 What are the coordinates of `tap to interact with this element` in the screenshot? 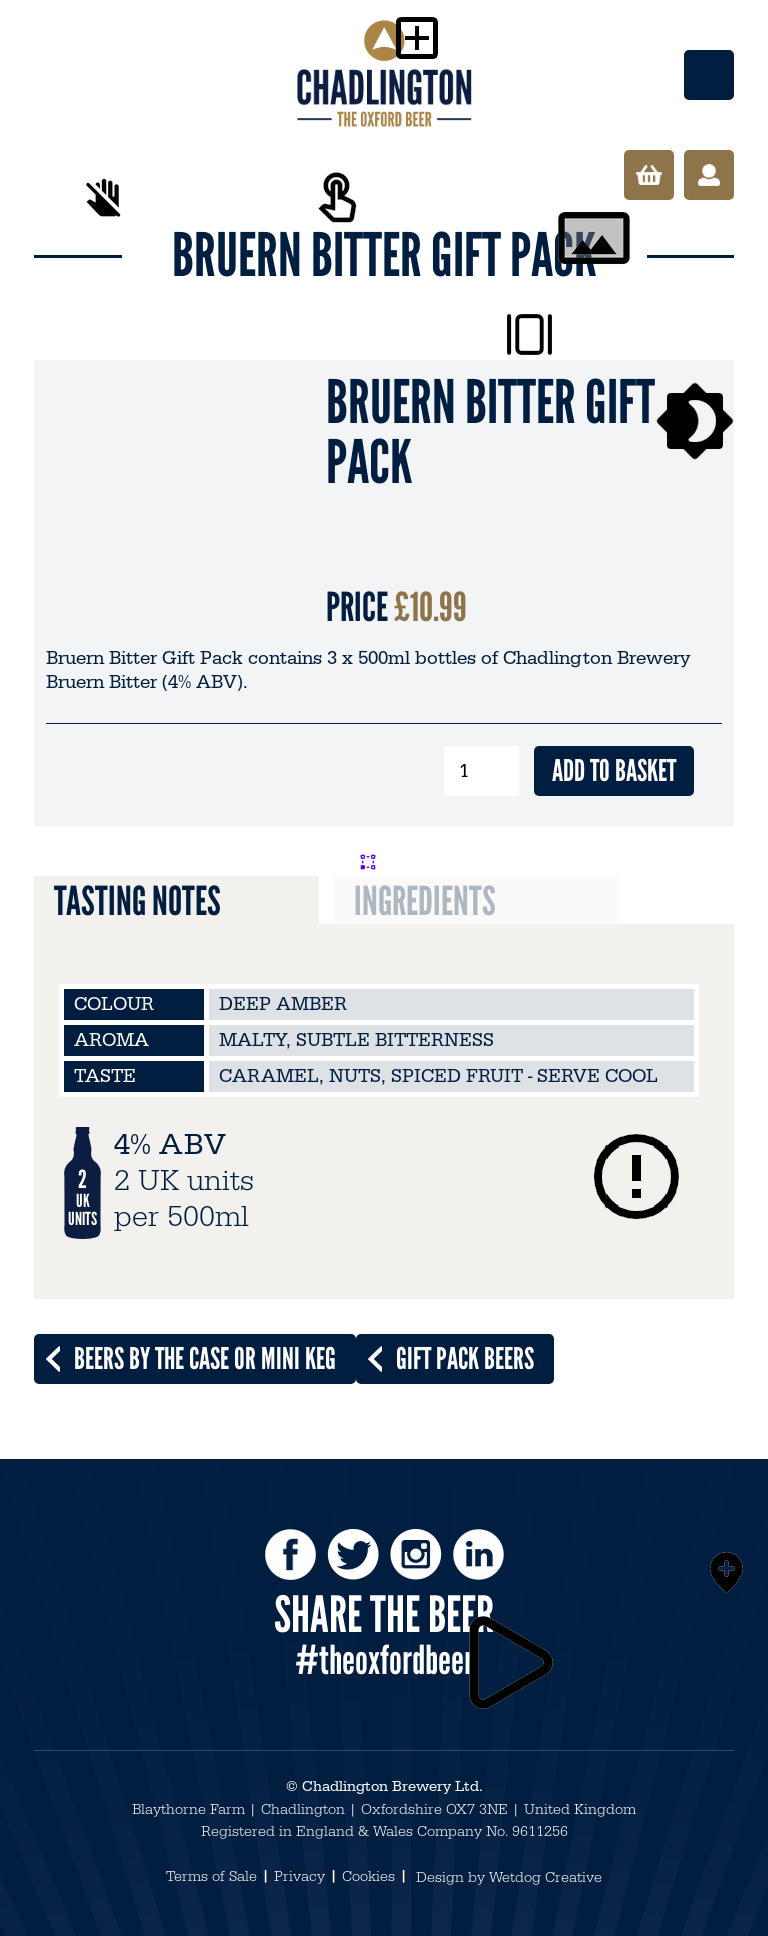 It's located at (337, 198).